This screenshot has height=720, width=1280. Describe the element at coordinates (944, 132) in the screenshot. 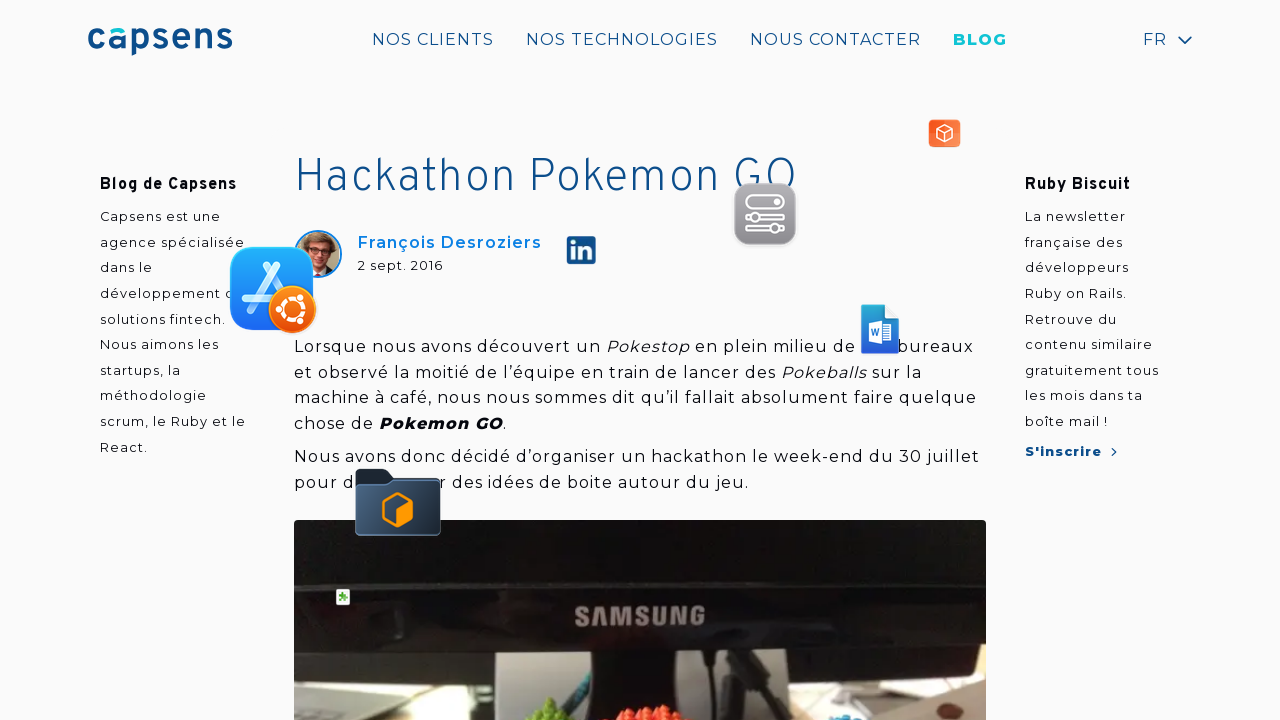

I see `open a Blender 3D project file` at that location.